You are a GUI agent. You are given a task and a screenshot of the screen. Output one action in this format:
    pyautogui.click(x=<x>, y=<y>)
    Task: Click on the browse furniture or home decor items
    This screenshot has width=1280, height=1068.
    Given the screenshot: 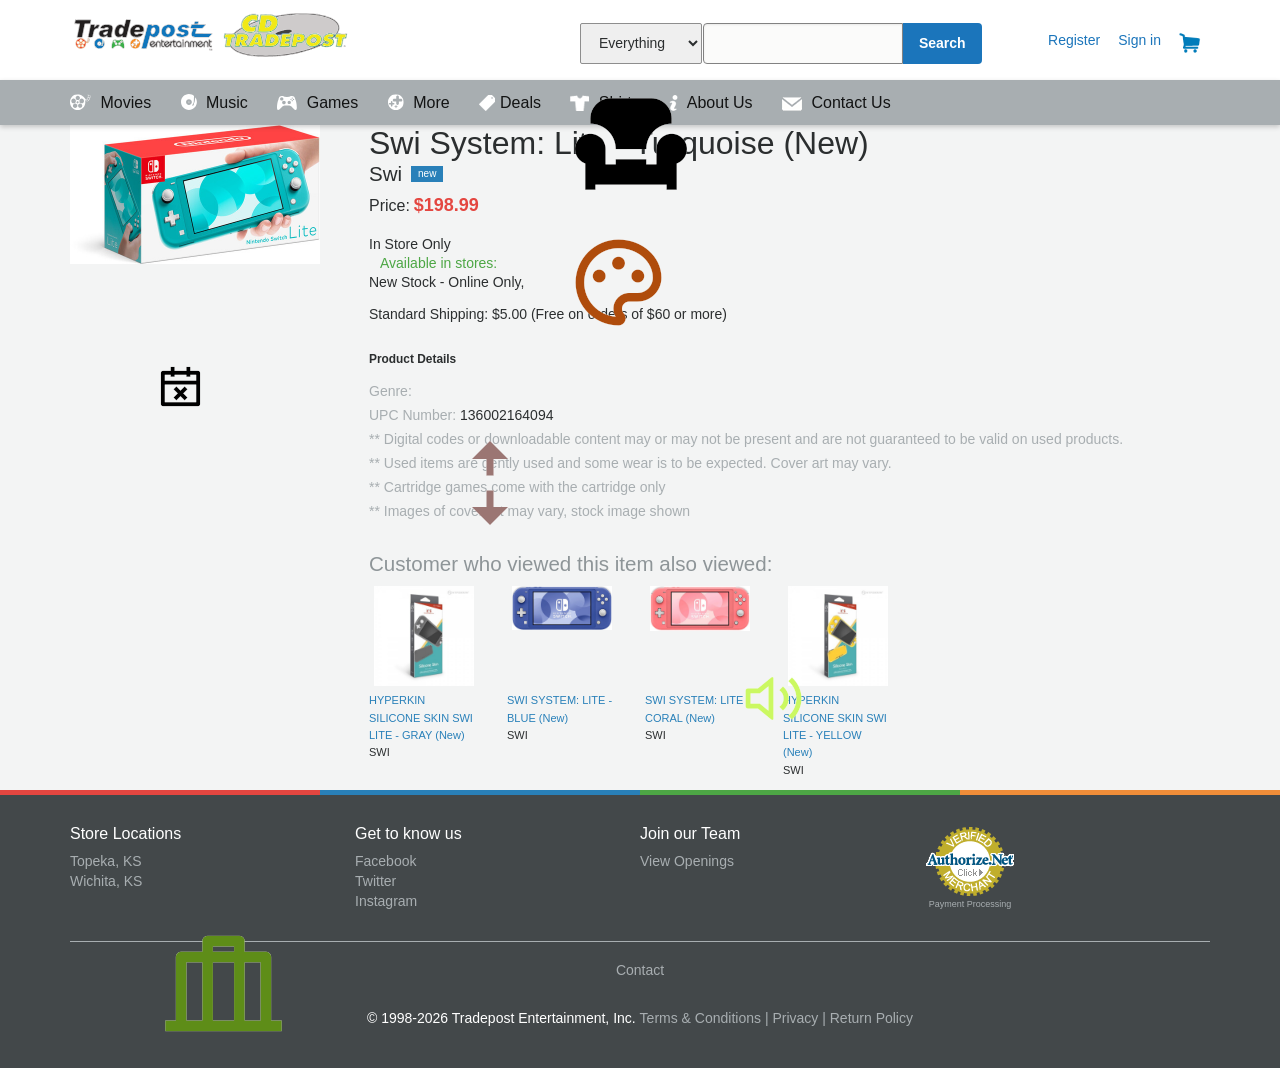 What is the action you would take?
    pyautogui.click(x=631, y=144)
    